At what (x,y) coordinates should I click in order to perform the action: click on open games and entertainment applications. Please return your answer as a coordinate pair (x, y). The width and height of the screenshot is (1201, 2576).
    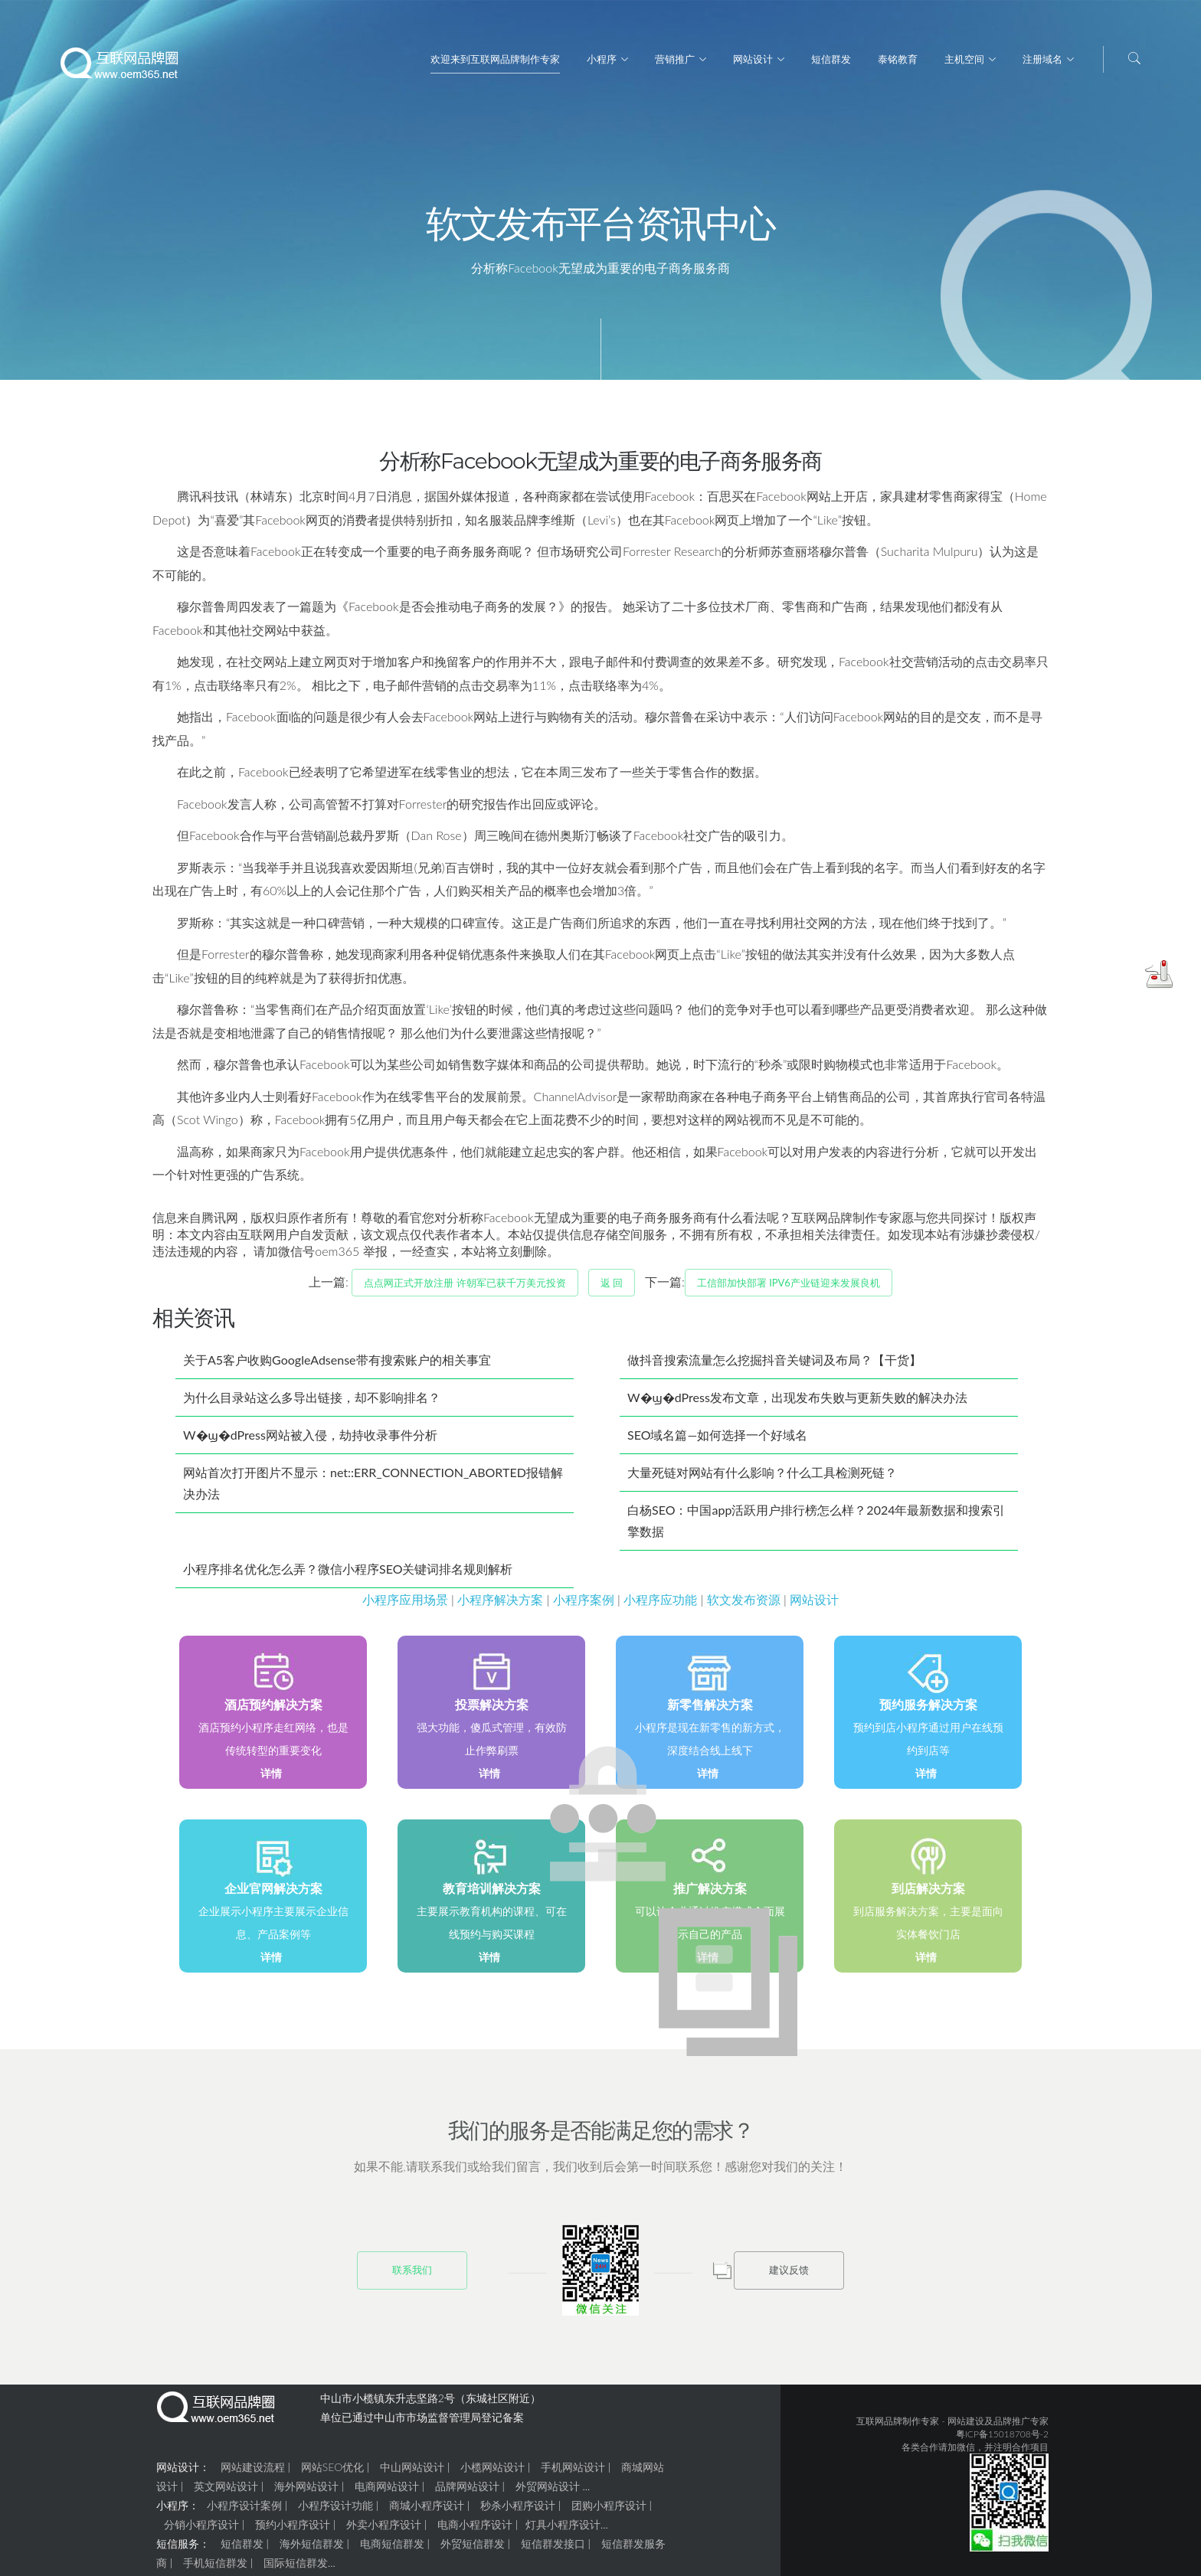
    Looking at the image, I should click on (1160, 975).